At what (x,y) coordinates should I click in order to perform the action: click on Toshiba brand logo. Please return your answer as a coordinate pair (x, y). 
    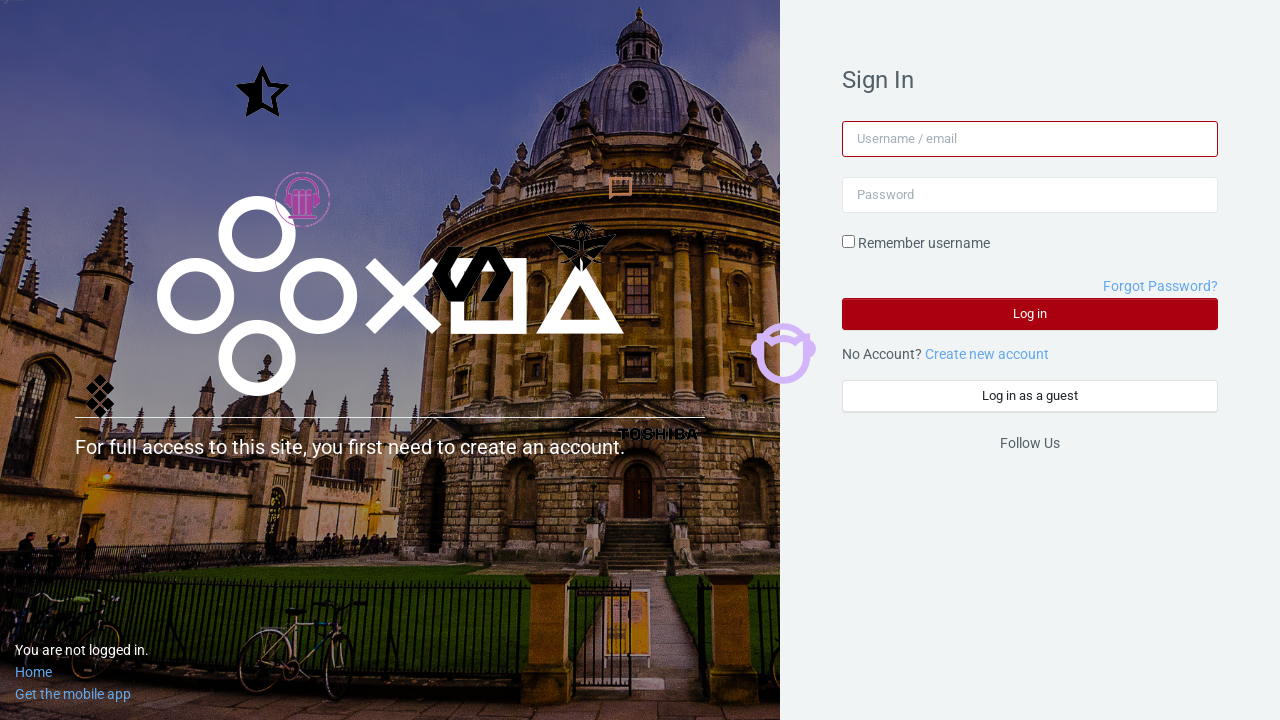
    Looking at the image, I should click on (658, 434).